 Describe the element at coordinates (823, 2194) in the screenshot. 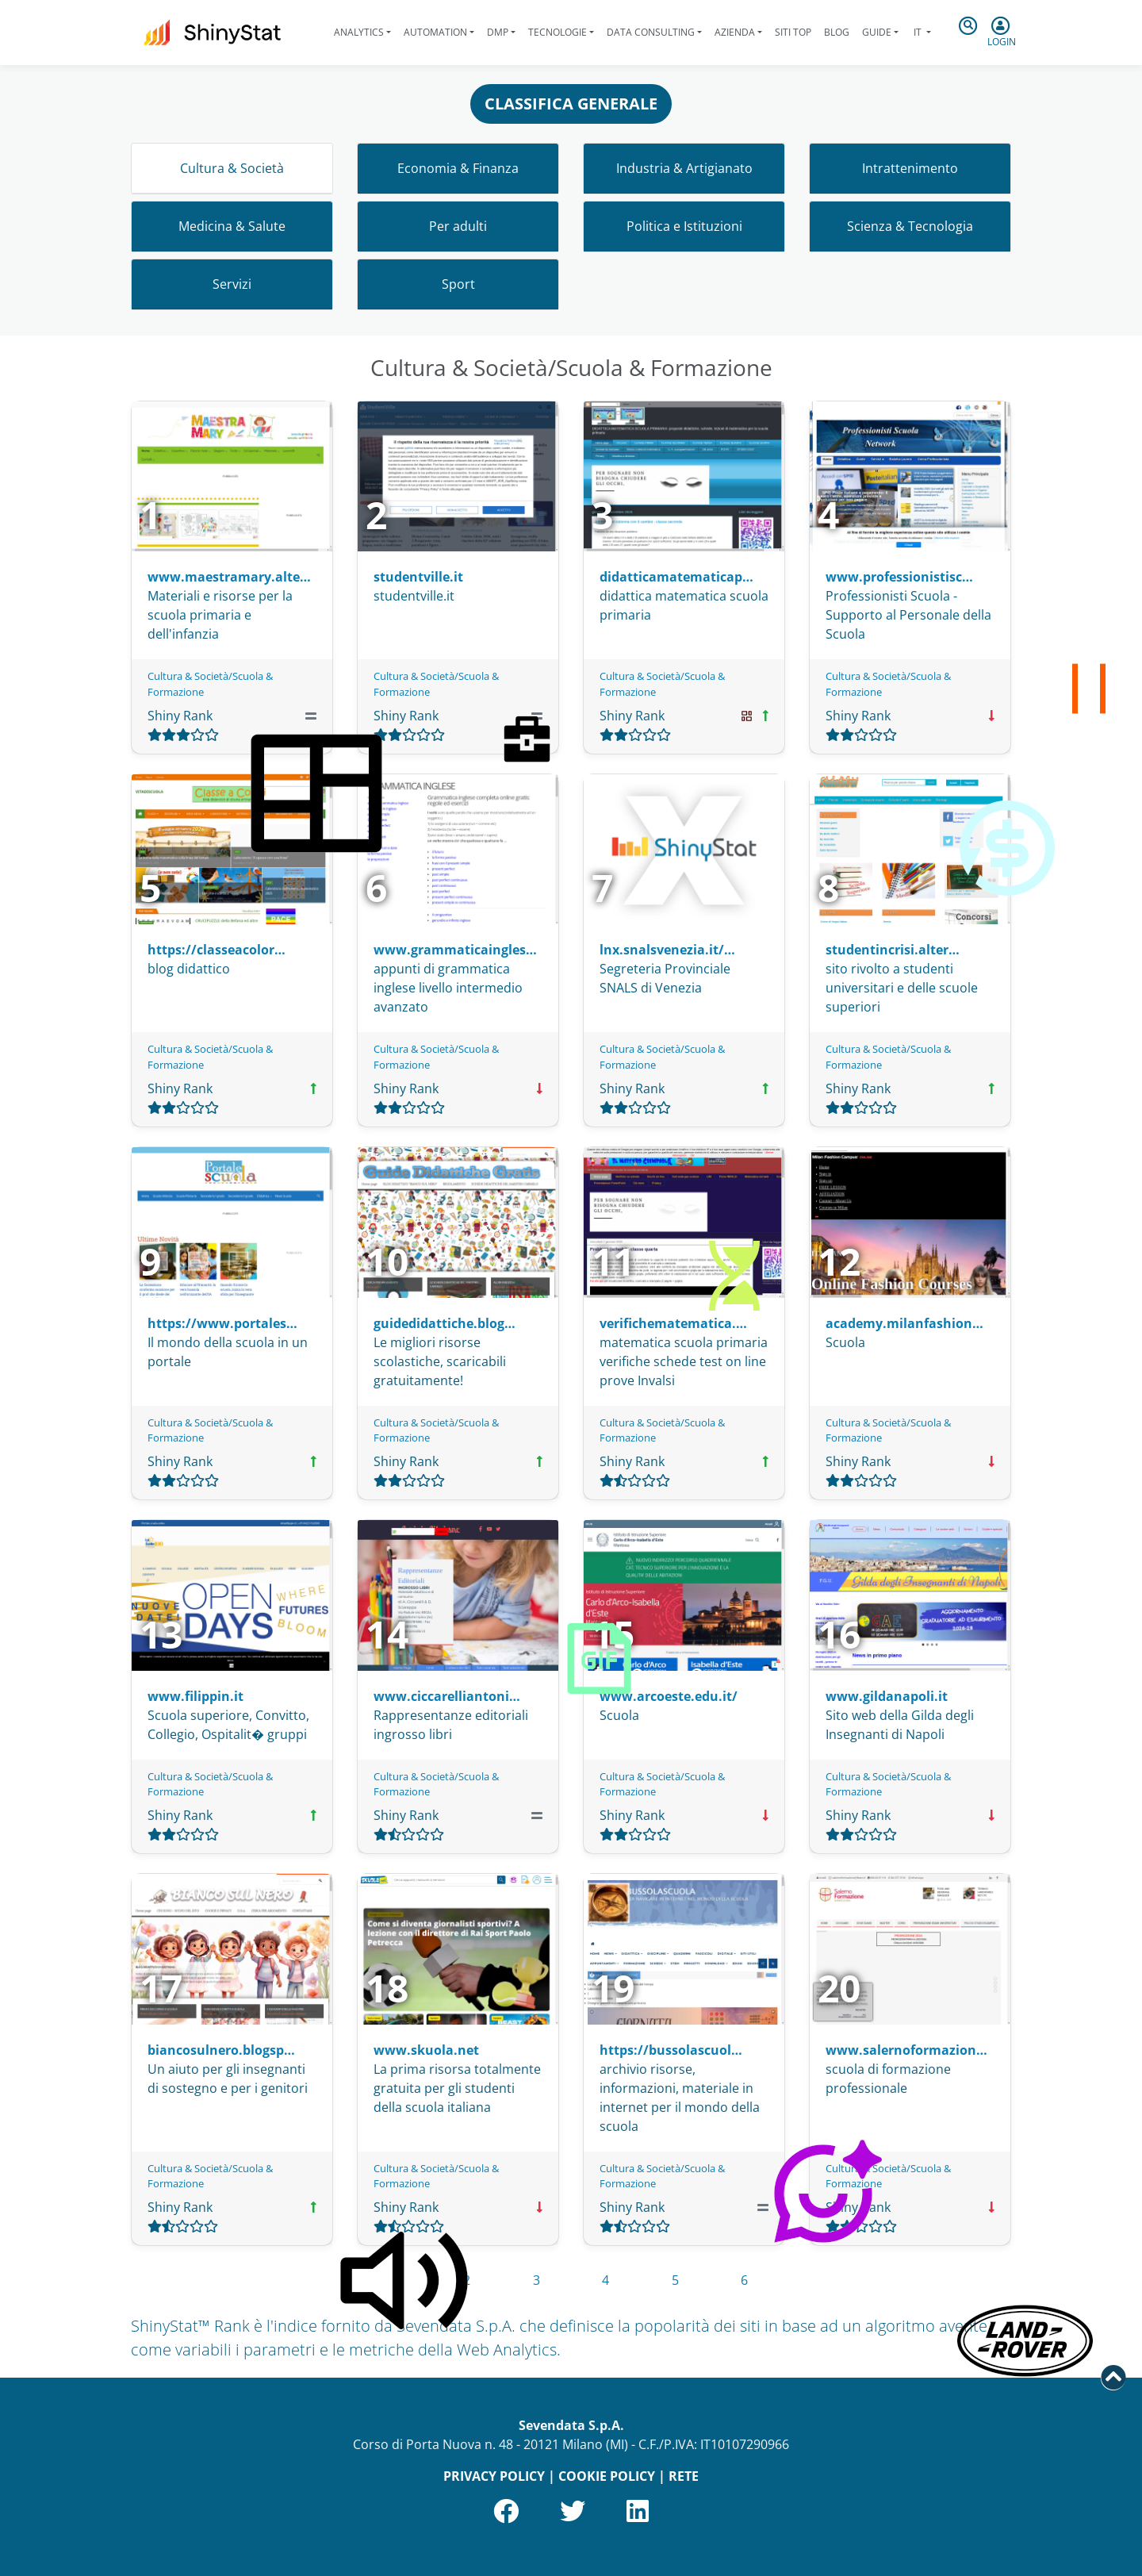

I see `start a conversation with AI assistant` at that location.